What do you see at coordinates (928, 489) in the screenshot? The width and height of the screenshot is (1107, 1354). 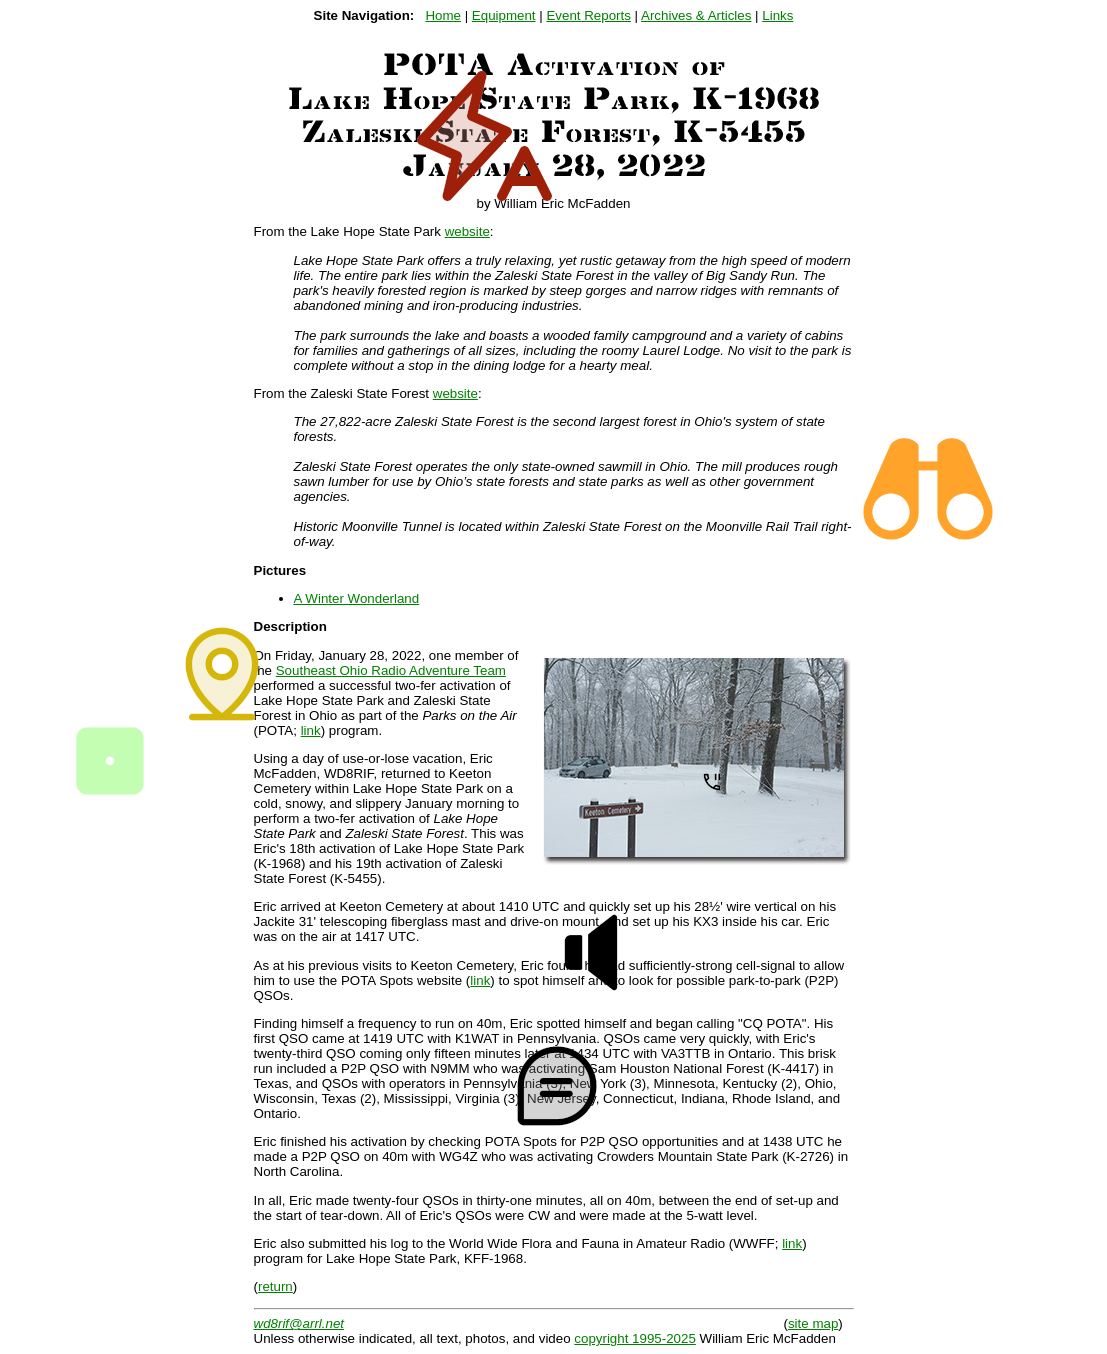 I see `search or explore content` at bounding box center [928, 489].